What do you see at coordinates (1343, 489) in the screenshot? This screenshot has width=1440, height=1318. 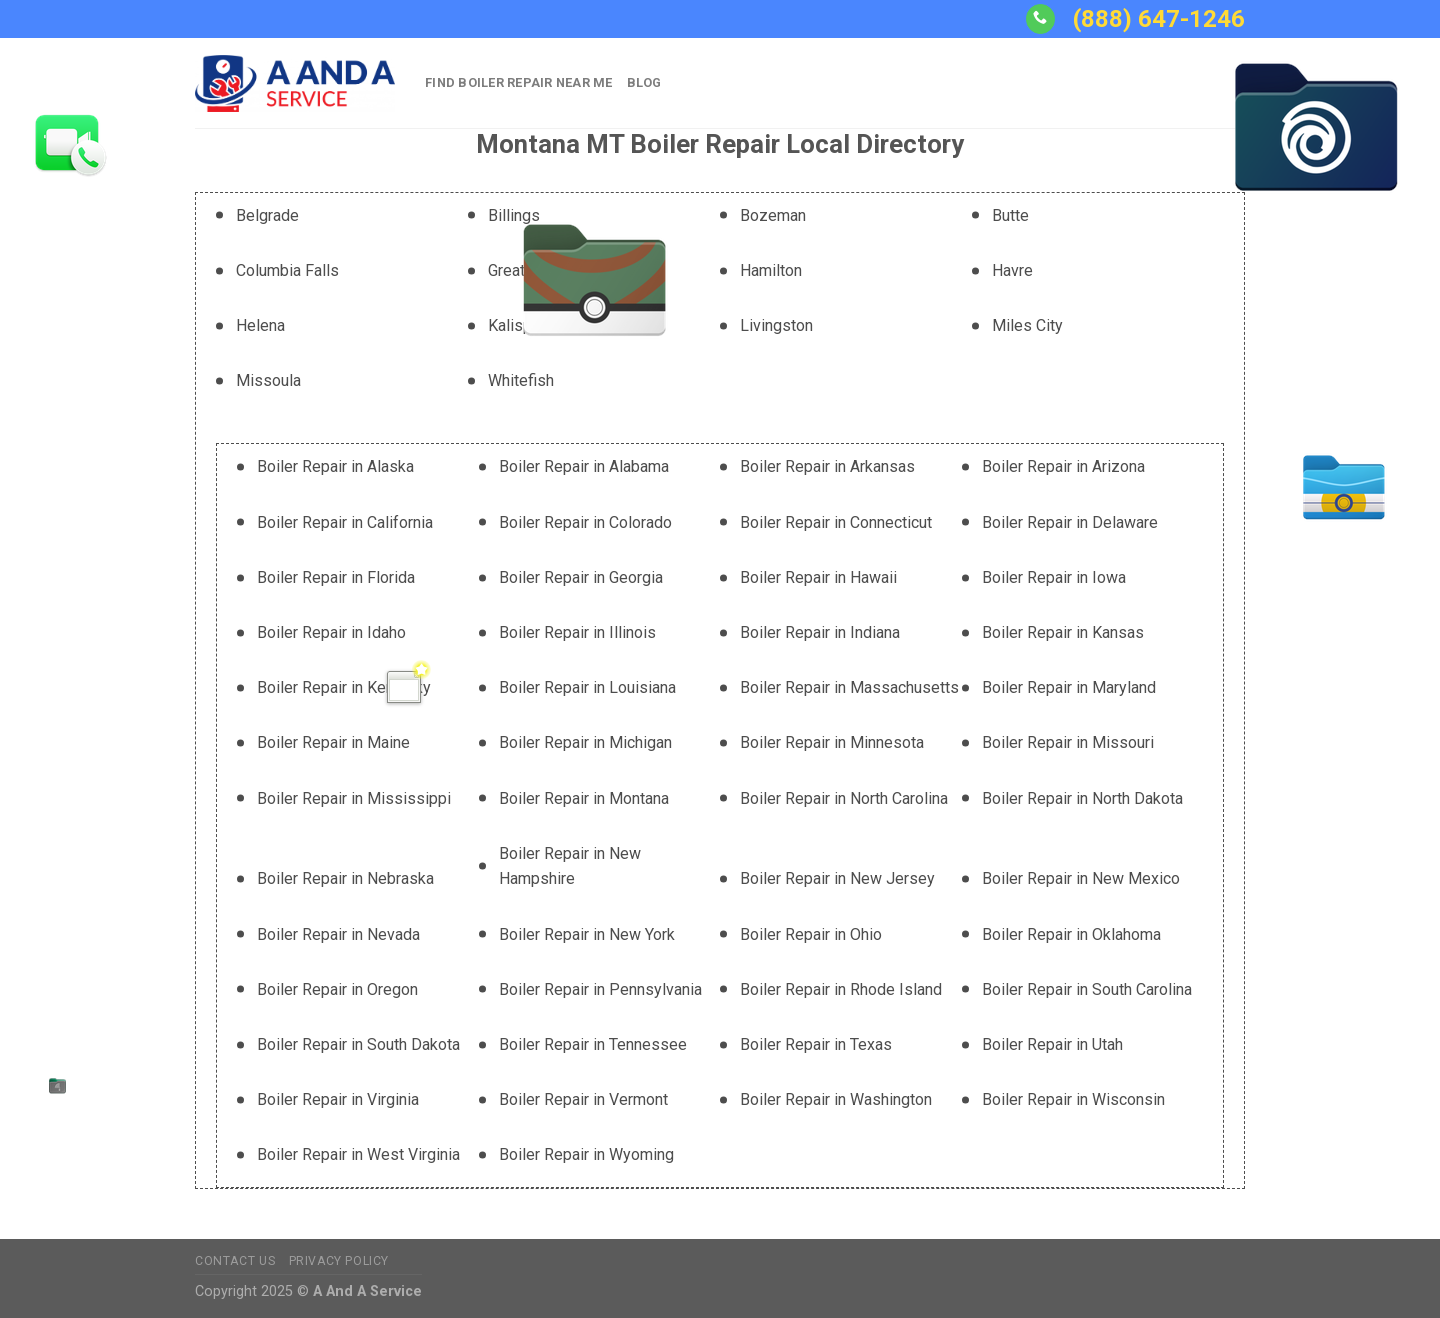 I see `open pokémon collection folder` at bounding box center [1343, 489].